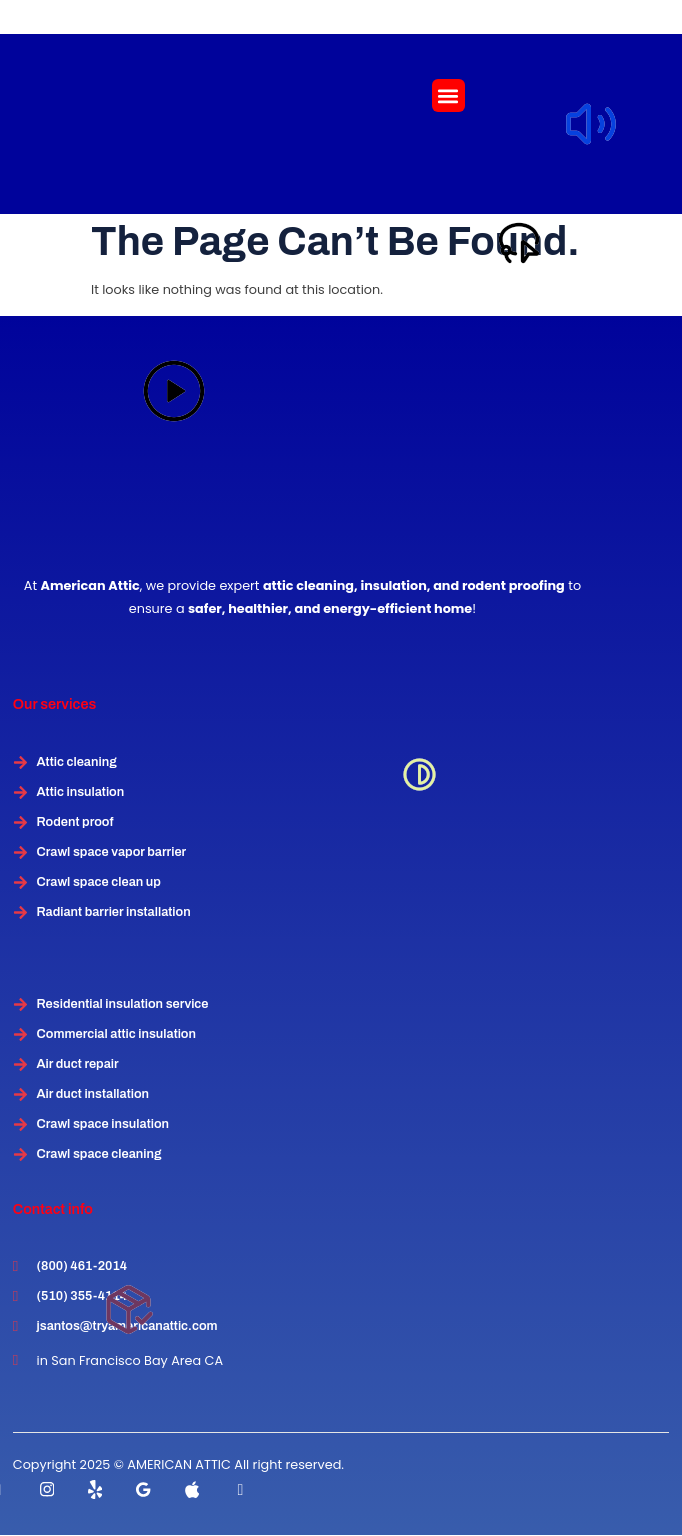 Image resolution: width=682 pixels, height=1536 pixels. Describe the element at coordinates (128, 1309) in the screenshot. I see `order delivered successfully` at that location.